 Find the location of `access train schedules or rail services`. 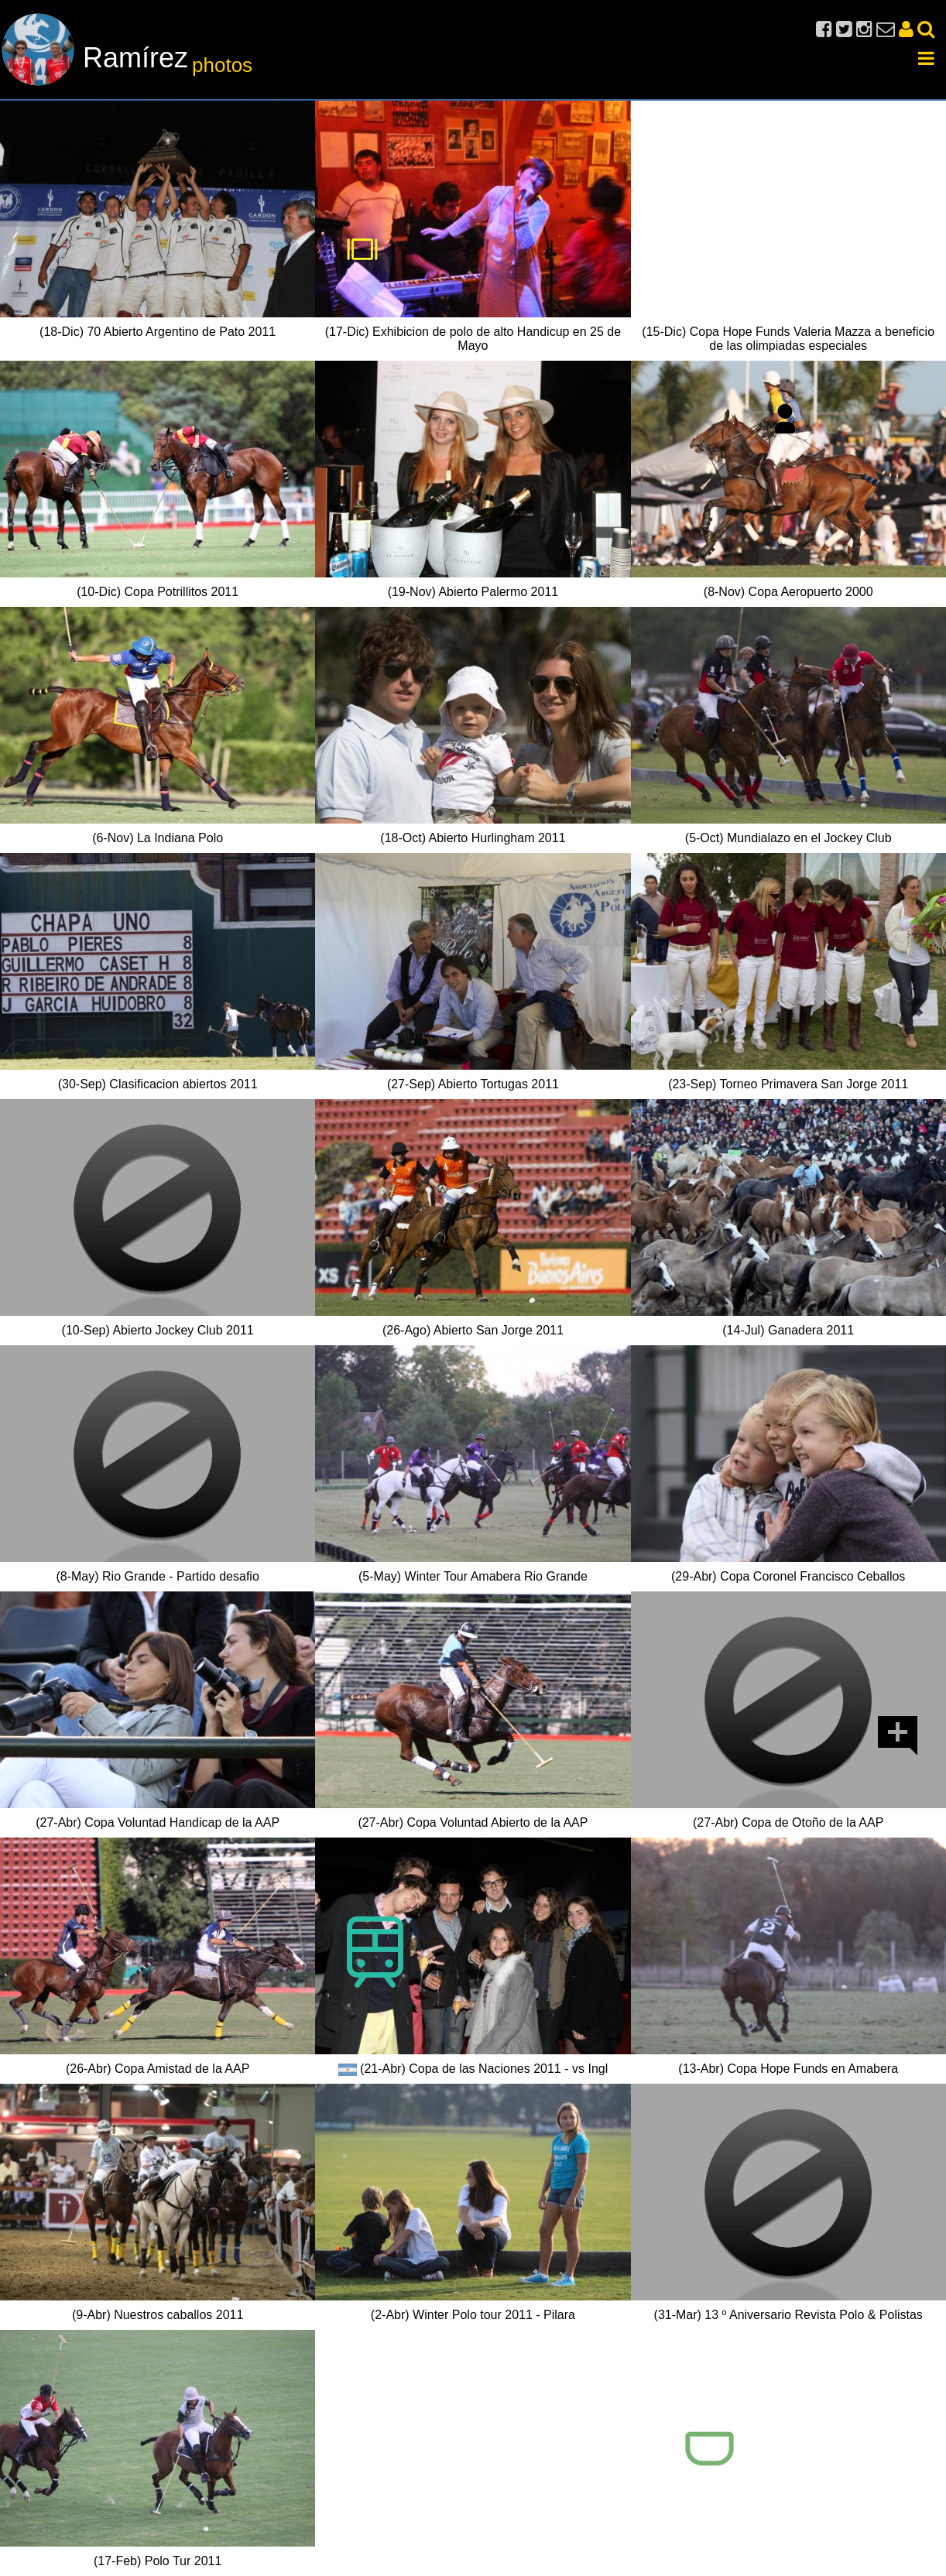

access train schedules or rail services is located at coordinates (375, 1949).